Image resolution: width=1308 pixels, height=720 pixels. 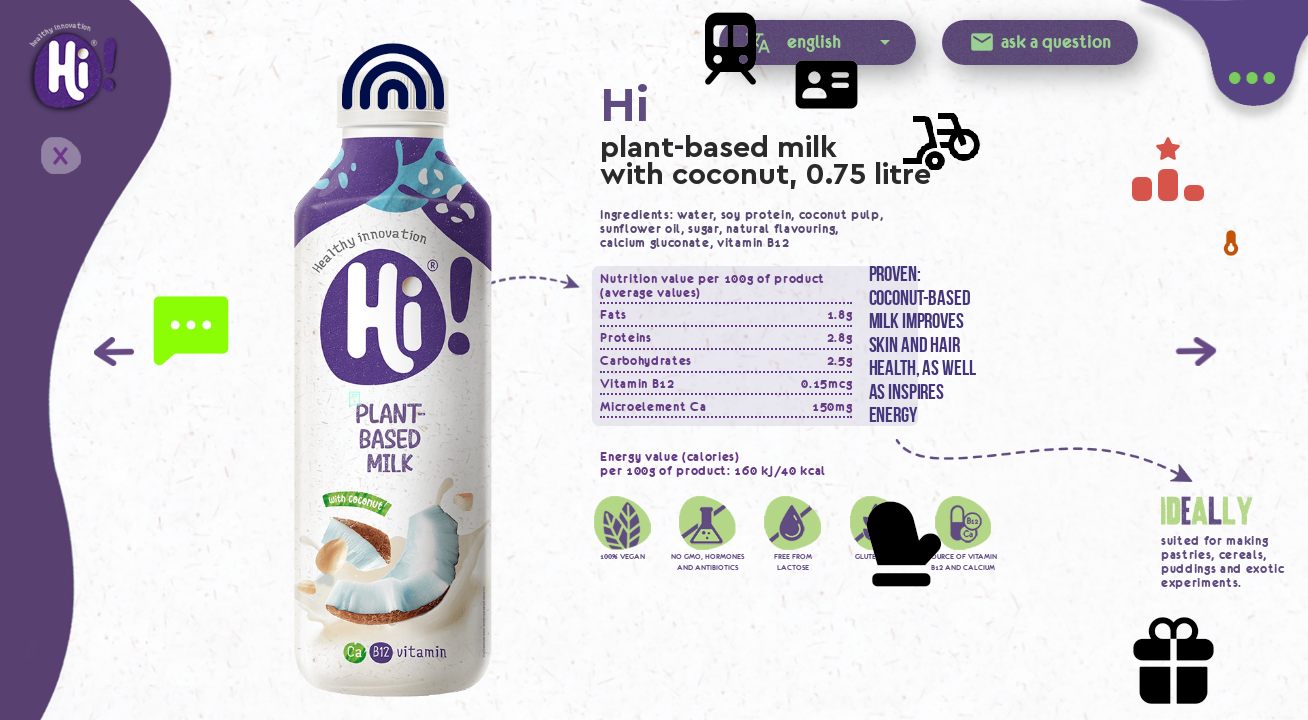 I want to click on access subway or metro transit information, so click(x=730, y=46).